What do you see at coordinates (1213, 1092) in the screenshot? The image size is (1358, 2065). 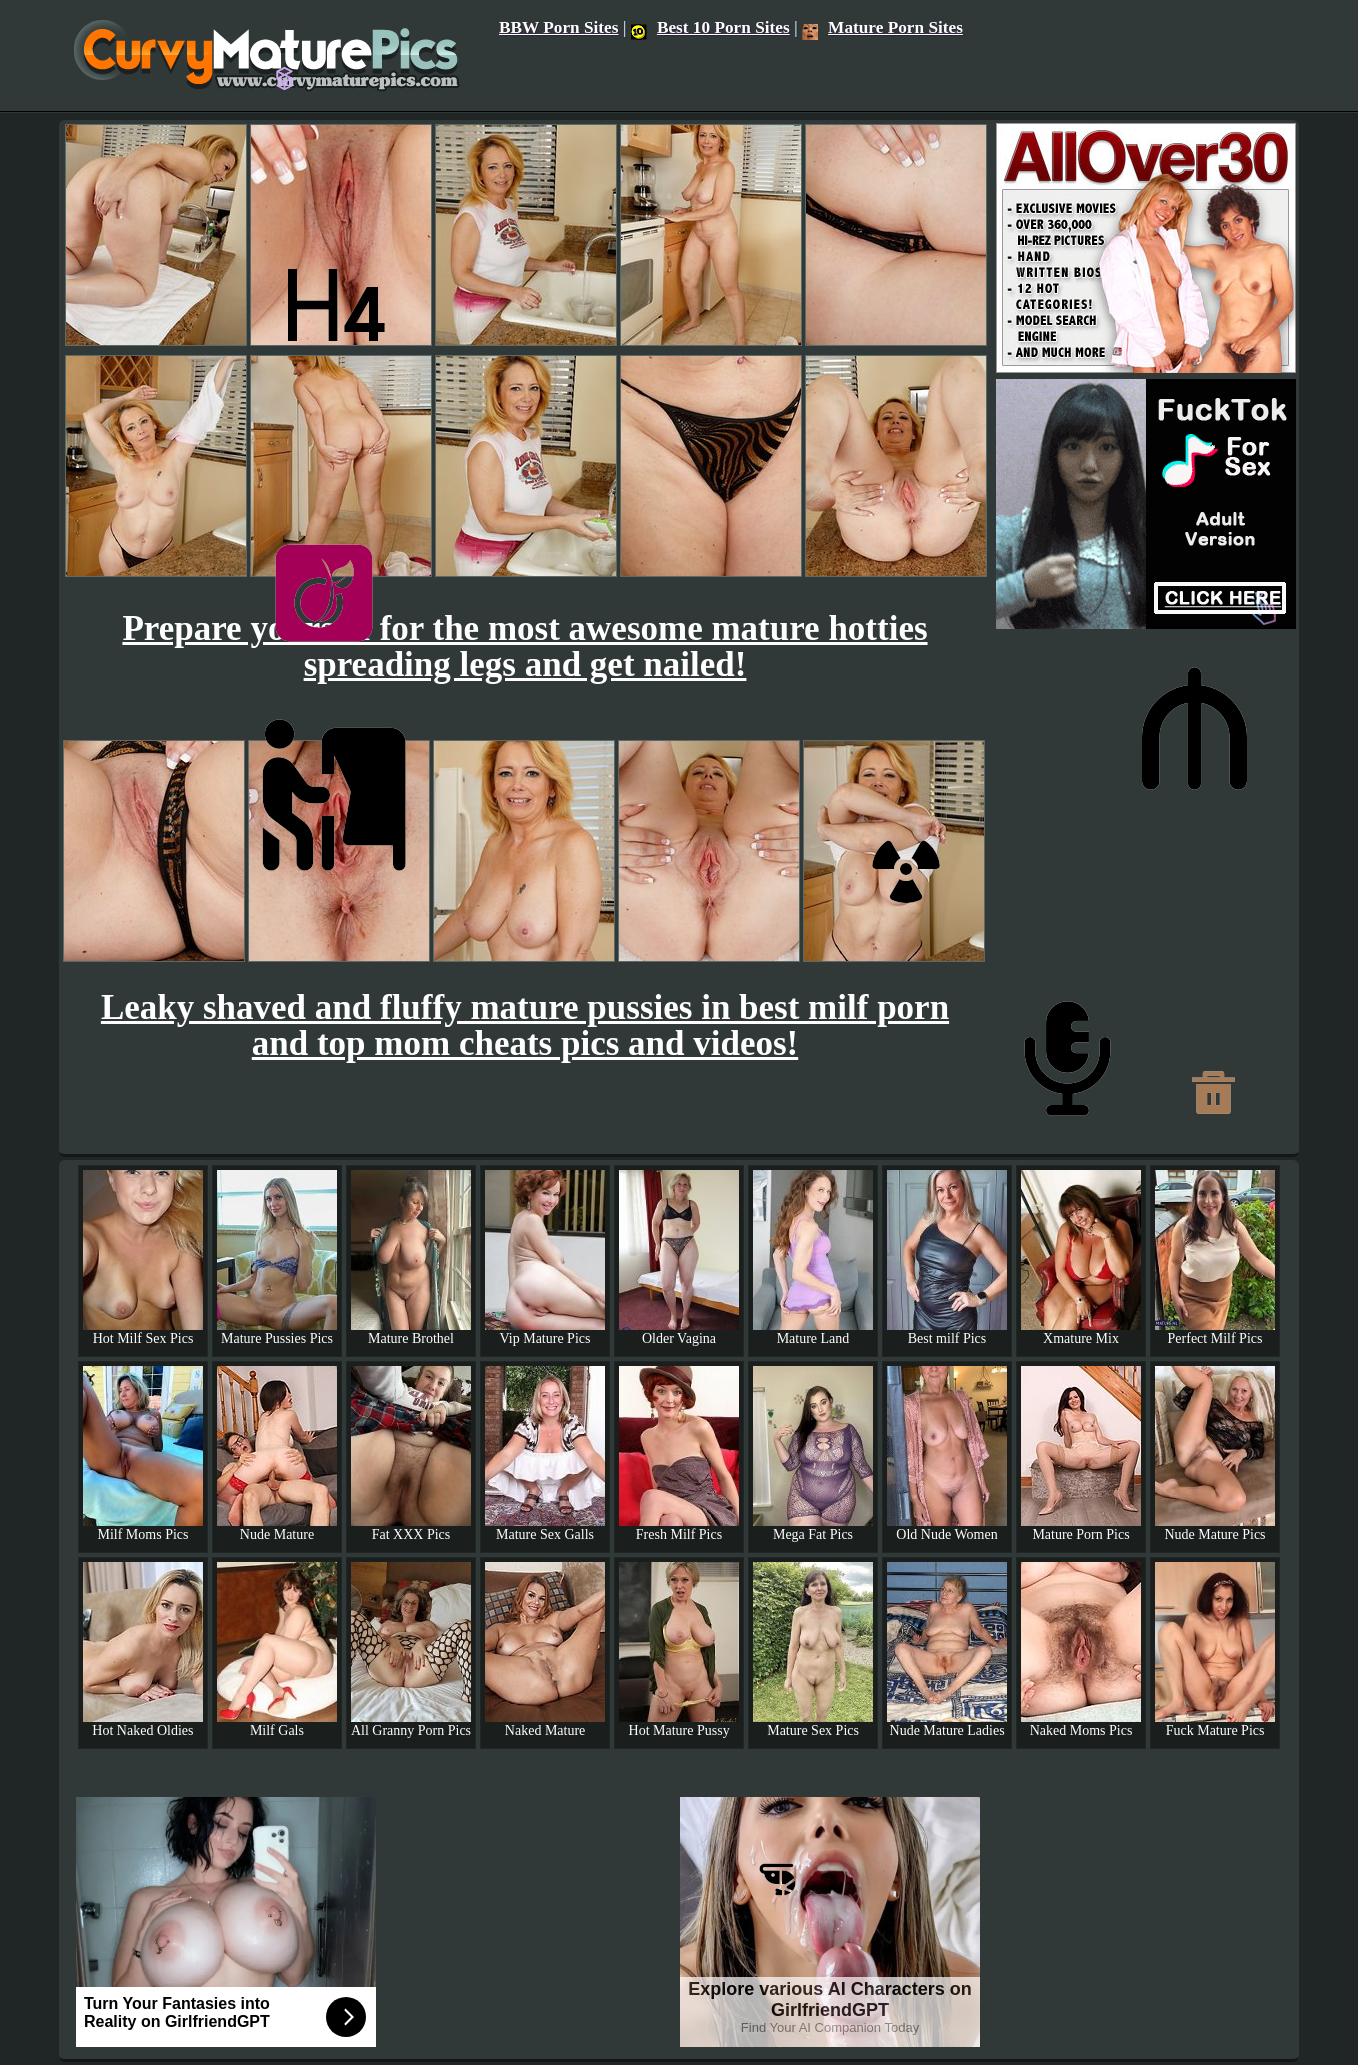 I see `delete selected item` at bounding box center [1213, 1092].